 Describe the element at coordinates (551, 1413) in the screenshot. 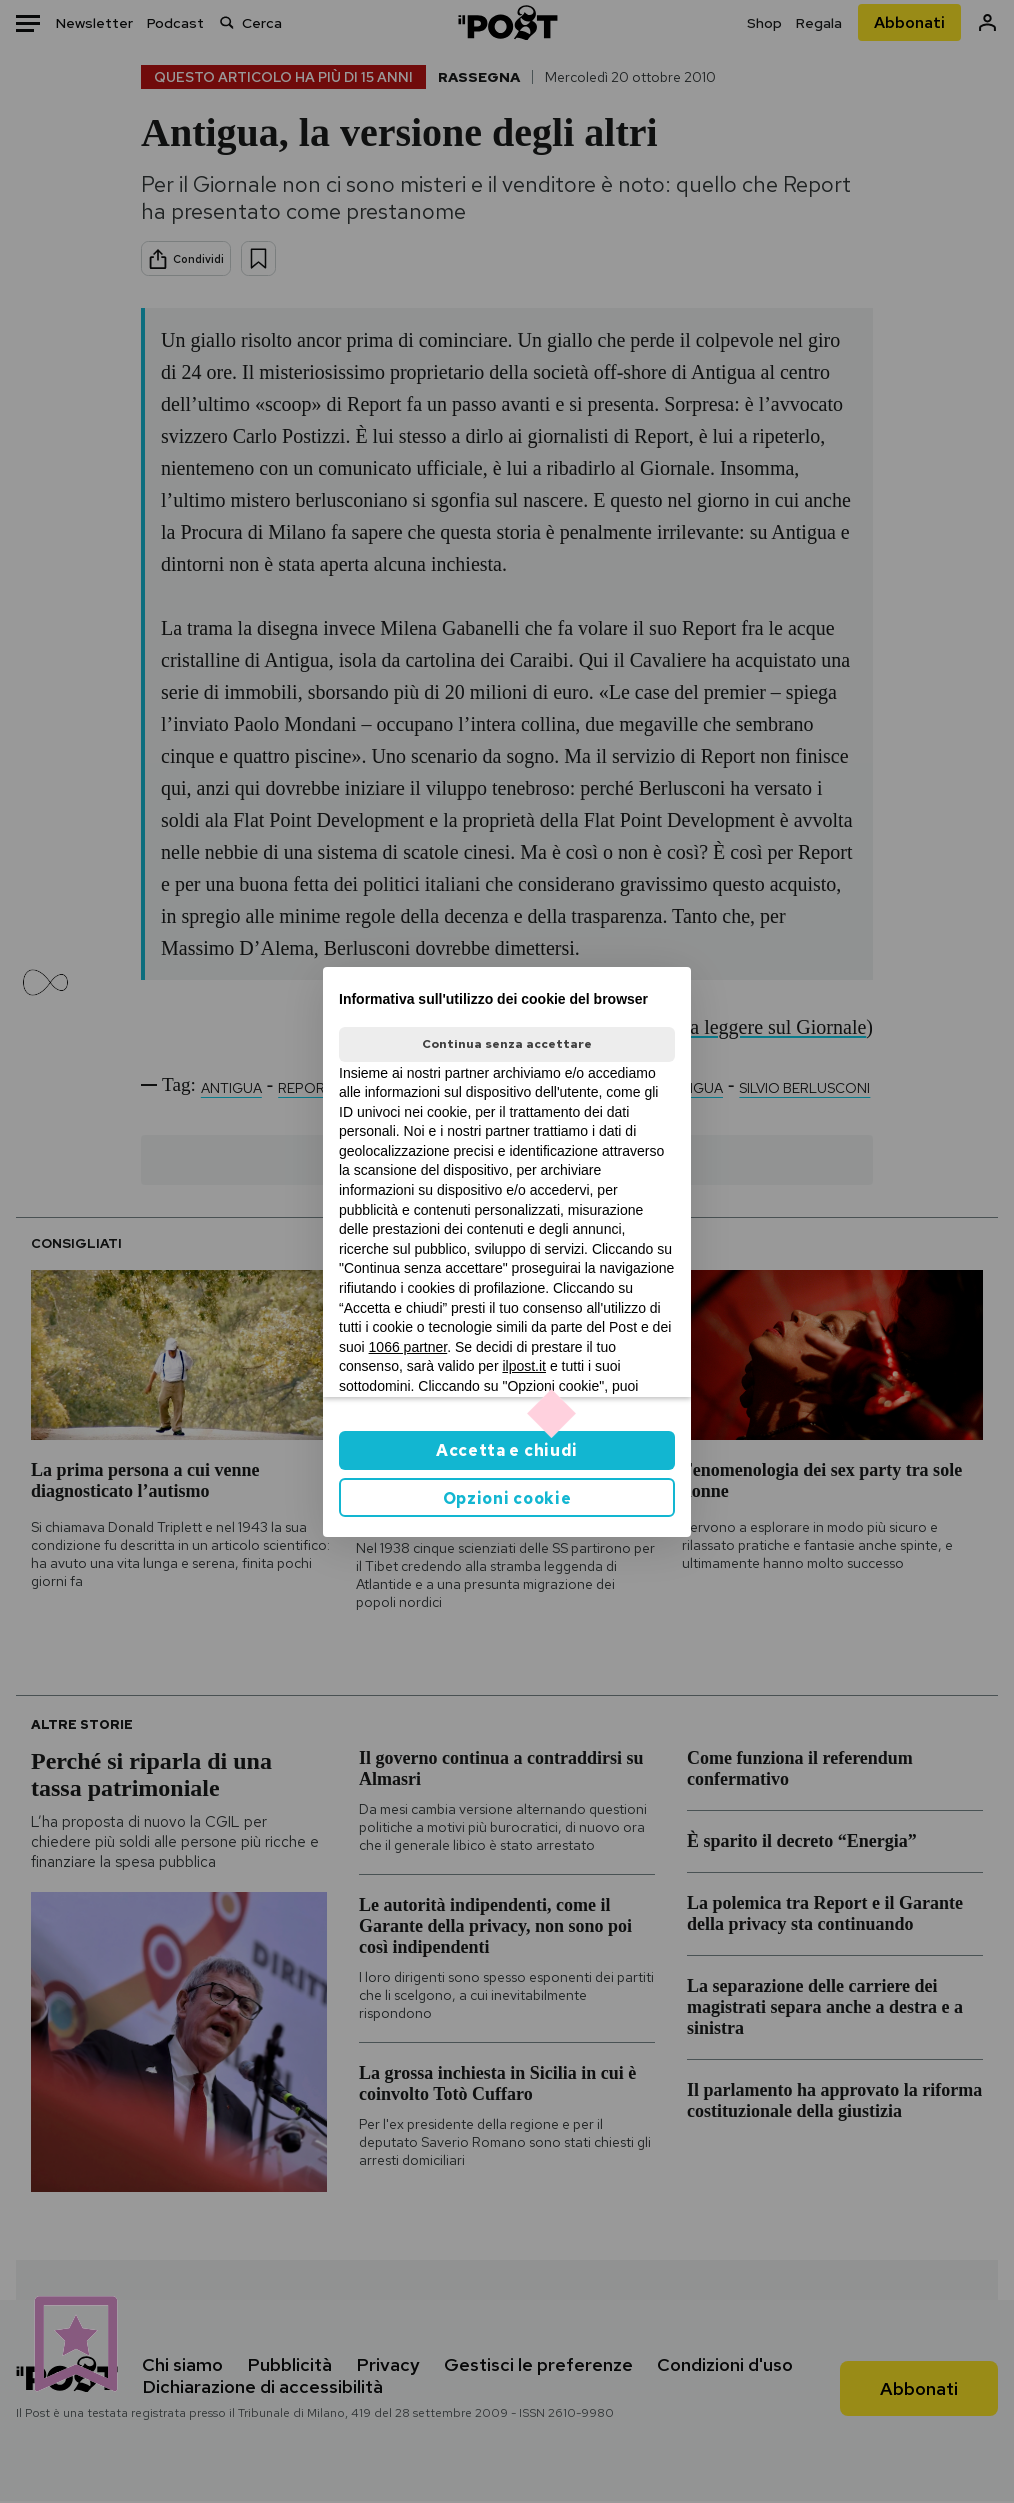

I see `open kedro data pipeline application` at that location.